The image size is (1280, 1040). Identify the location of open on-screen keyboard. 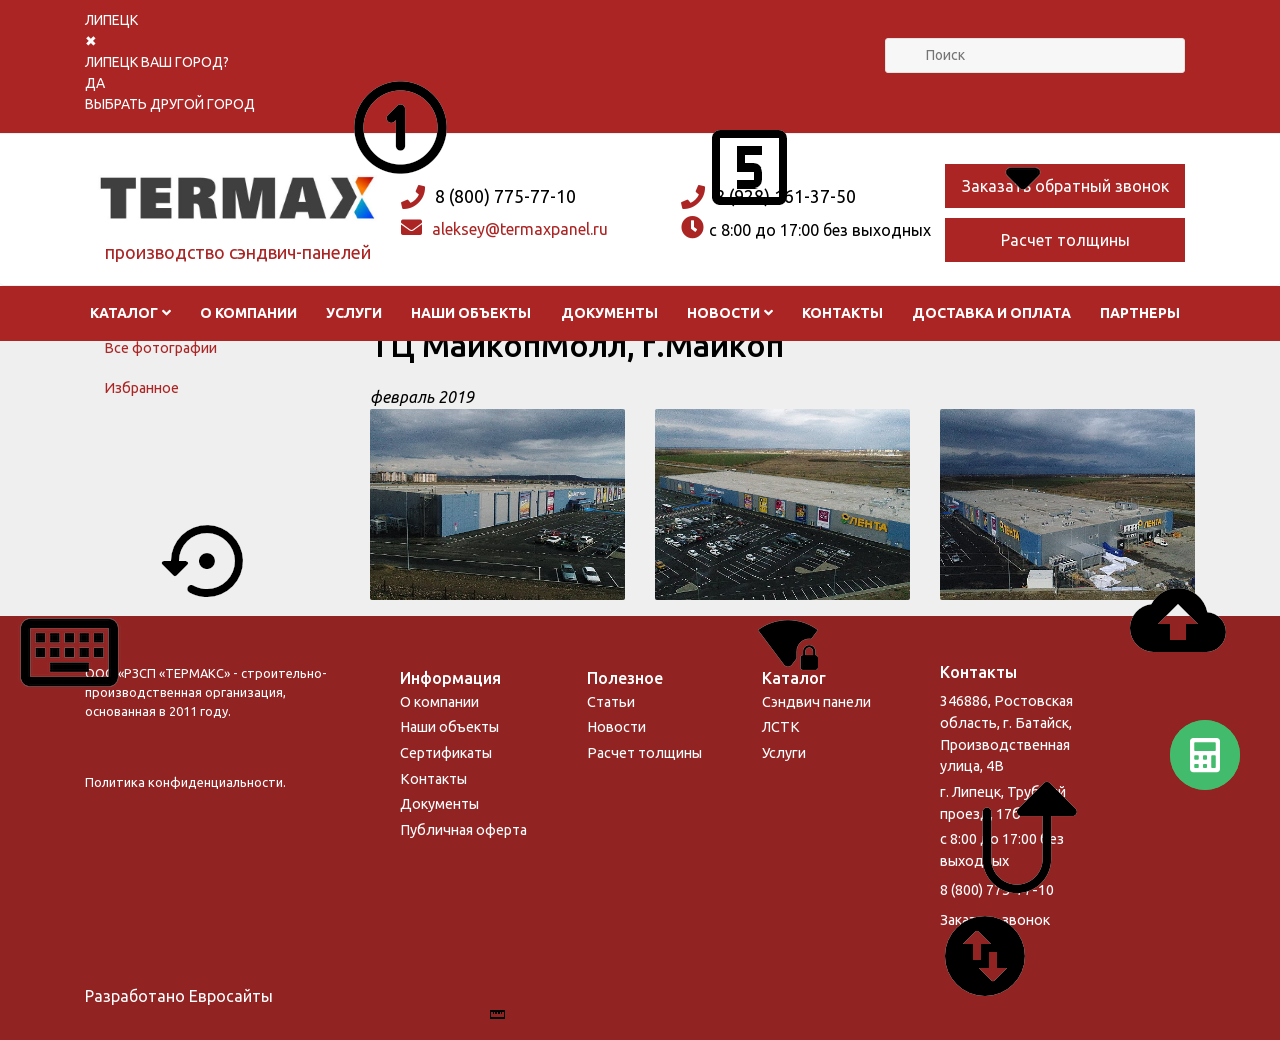
(69, 652).